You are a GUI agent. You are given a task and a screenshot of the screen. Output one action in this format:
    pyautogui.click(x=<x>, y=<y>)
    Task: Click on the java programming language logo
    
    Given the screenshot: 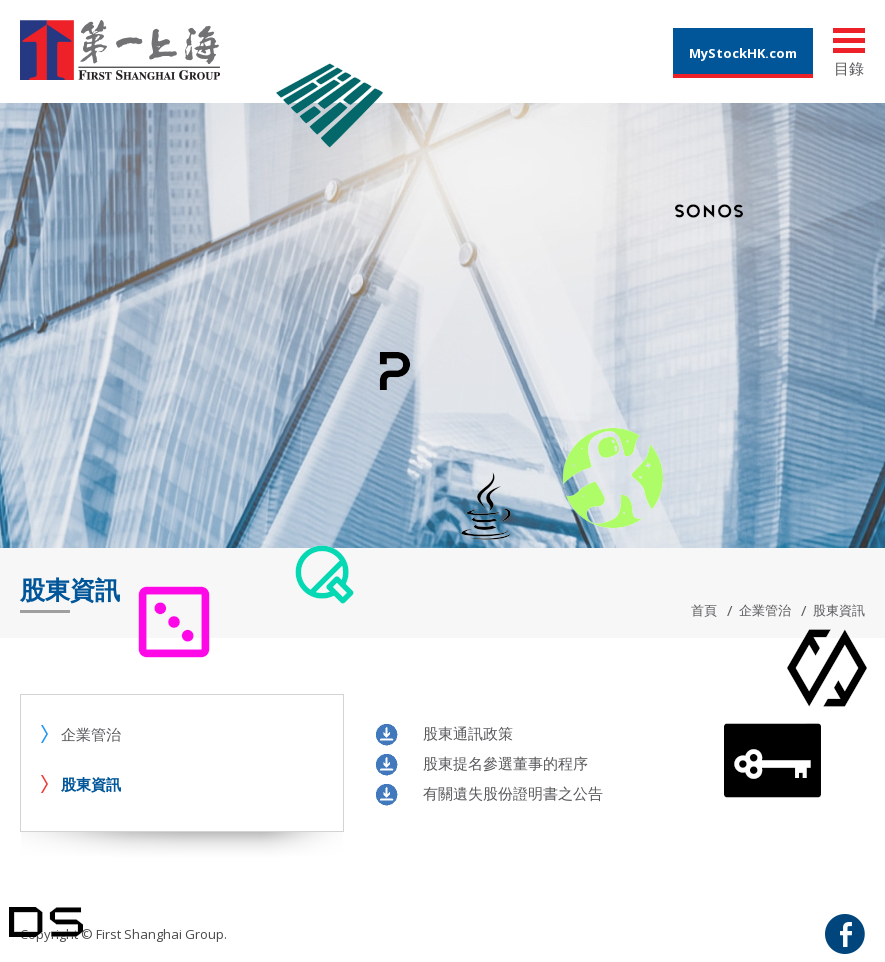 What is the action you would take?
    pyautogui.click(x=486, y=506)
    